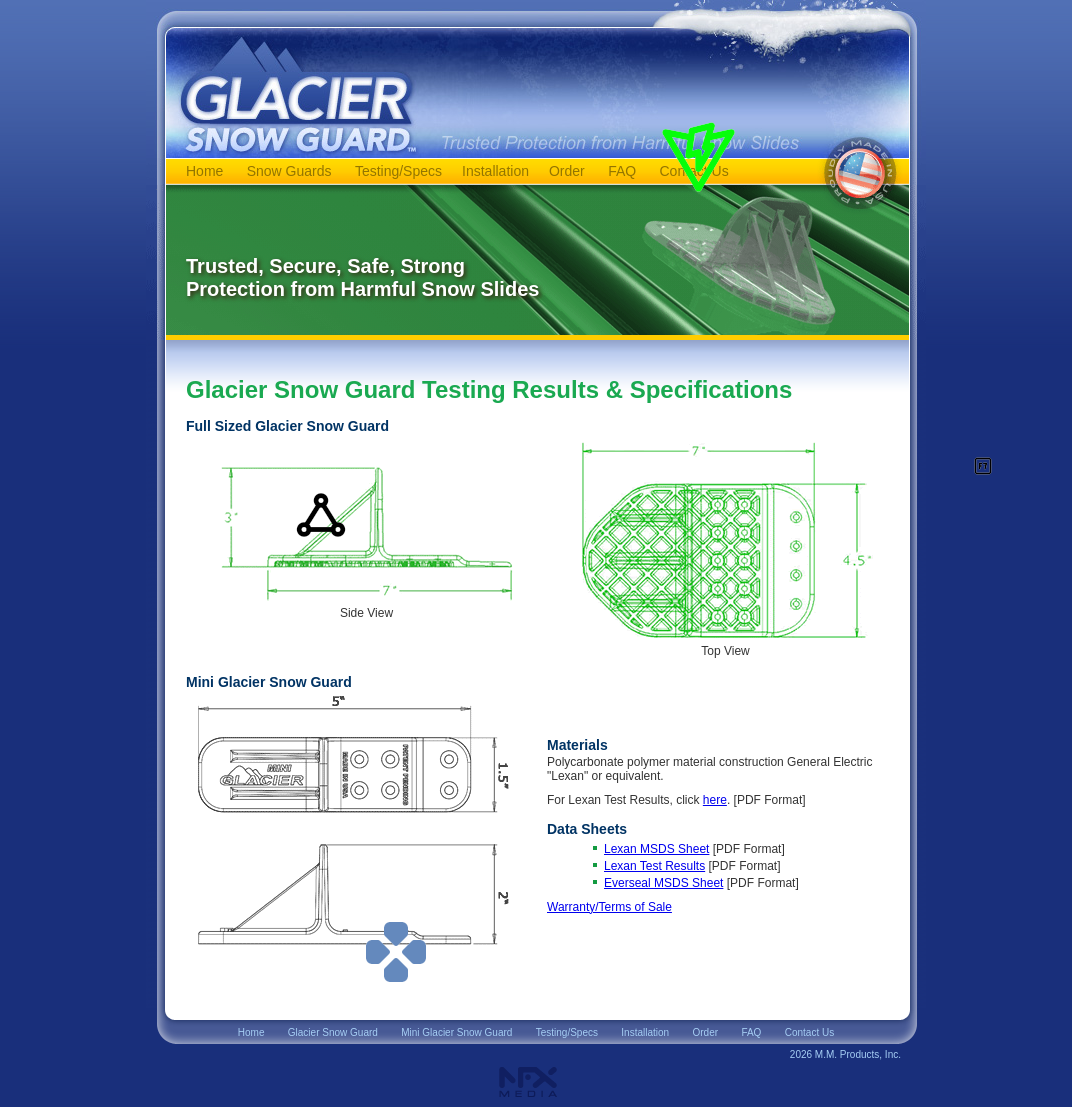  I want to click on view ring network topology, so click(321, 515).